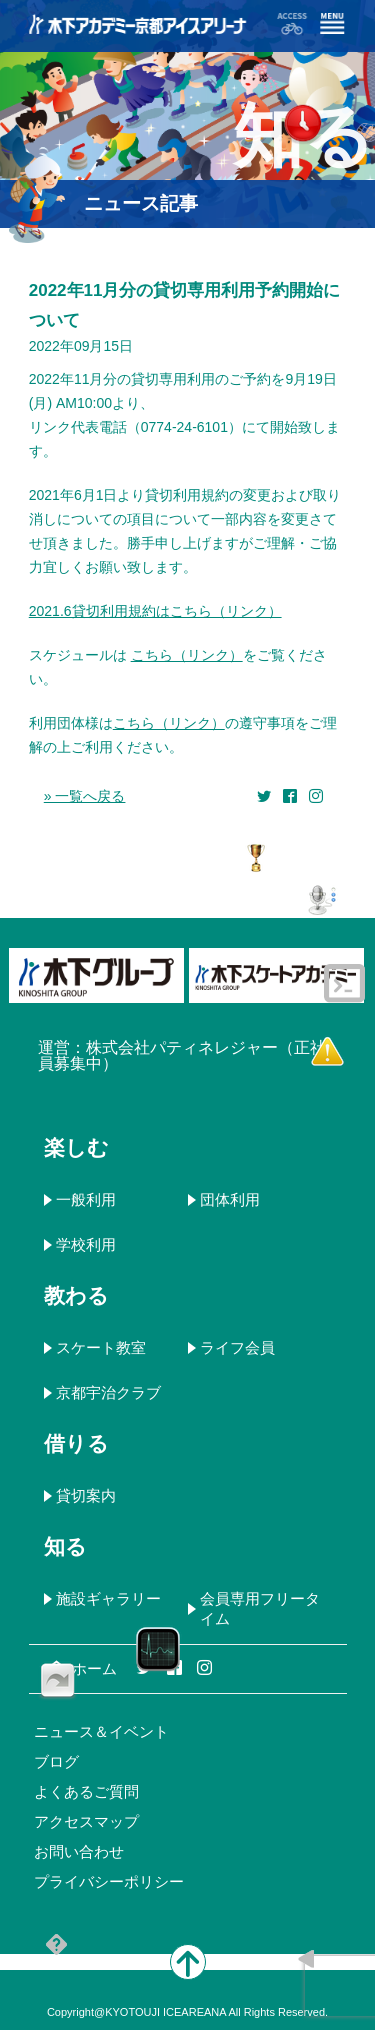  Describe the element at coordinates (327, 1051) in the screenshot. I see `indicates a warning or caution alert requiring attention` at that location.